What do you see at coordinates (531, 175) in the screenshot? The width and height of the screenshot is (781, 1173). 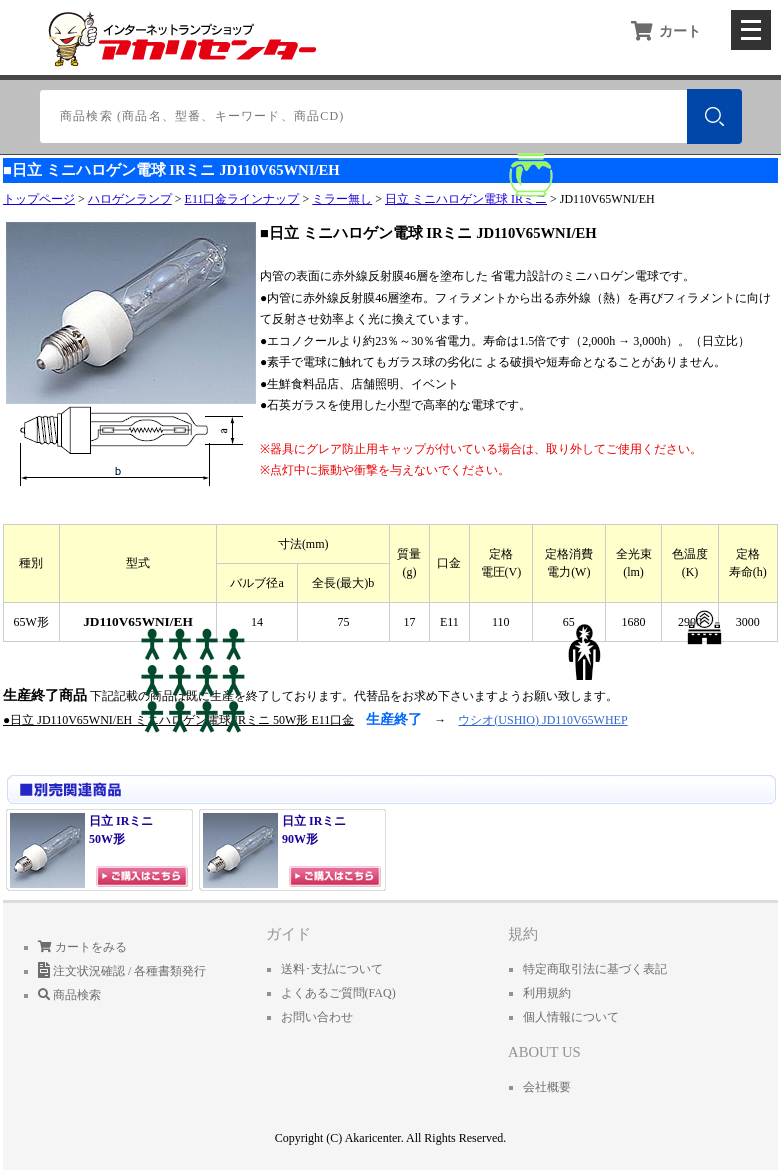 I see `view inventory or storage container` at bounding box center [531, 175].